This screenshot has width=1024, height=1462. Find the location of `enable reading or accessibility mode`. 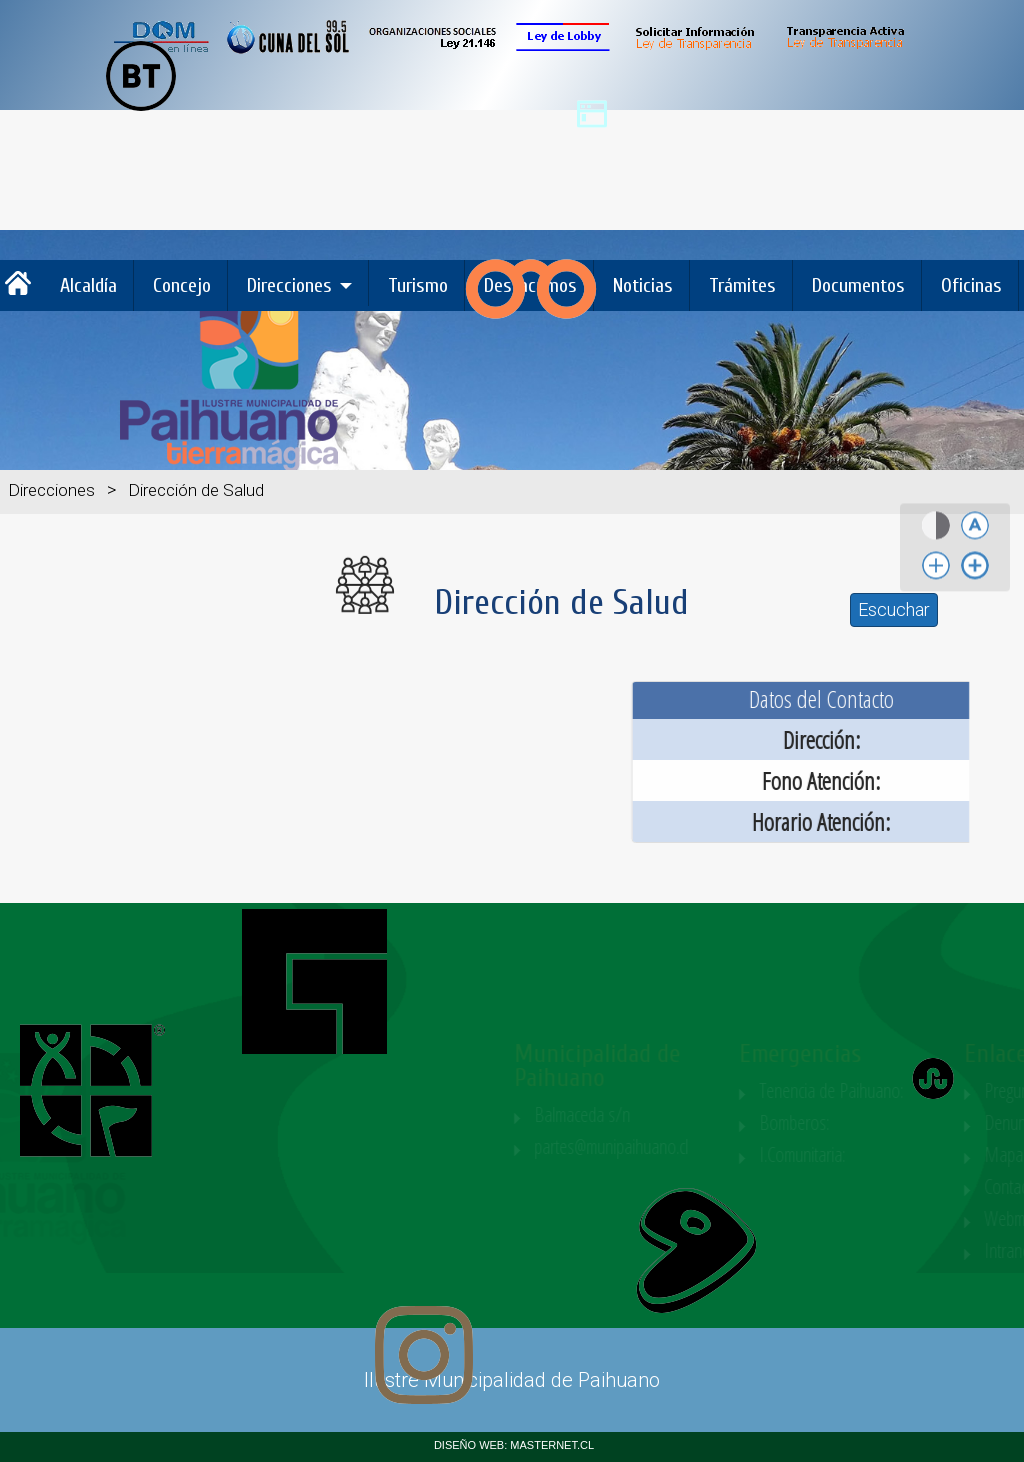

enable reading or accessibility mode is located at coordinates (531, 289).